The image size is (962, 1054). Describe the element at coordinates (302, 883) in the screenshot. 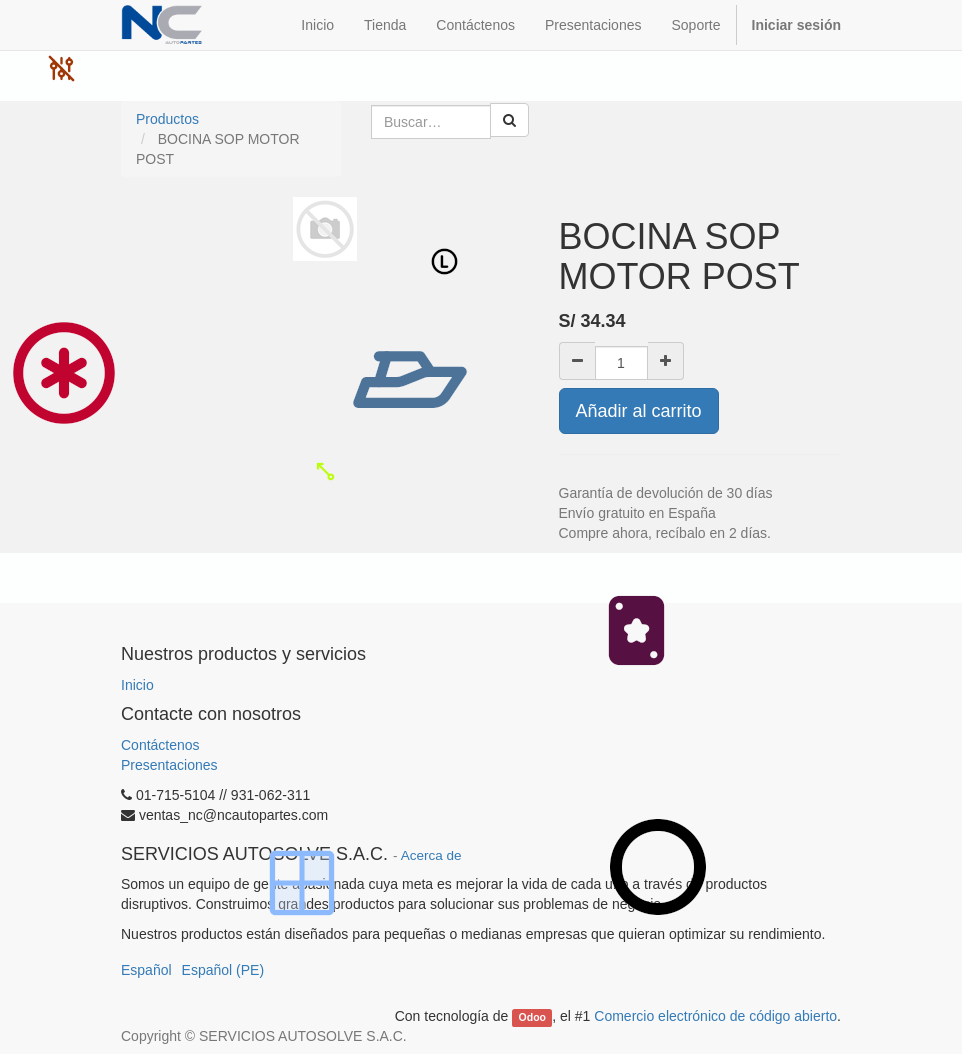

I see `indicates transparency in image editing` at that location.